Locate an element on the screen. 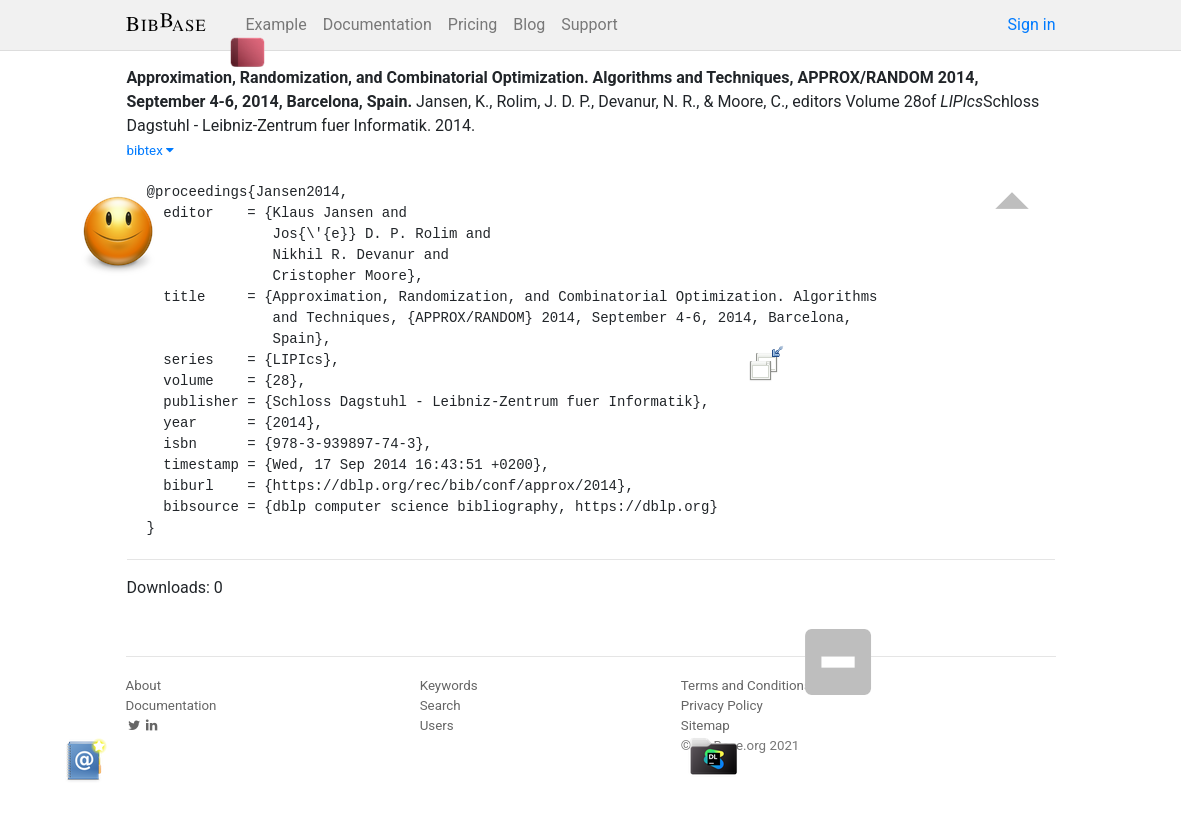 Image resolution: width=1181 pixels, height=829 pixels. zoom out to see more content is located at coordinates (838, 662).